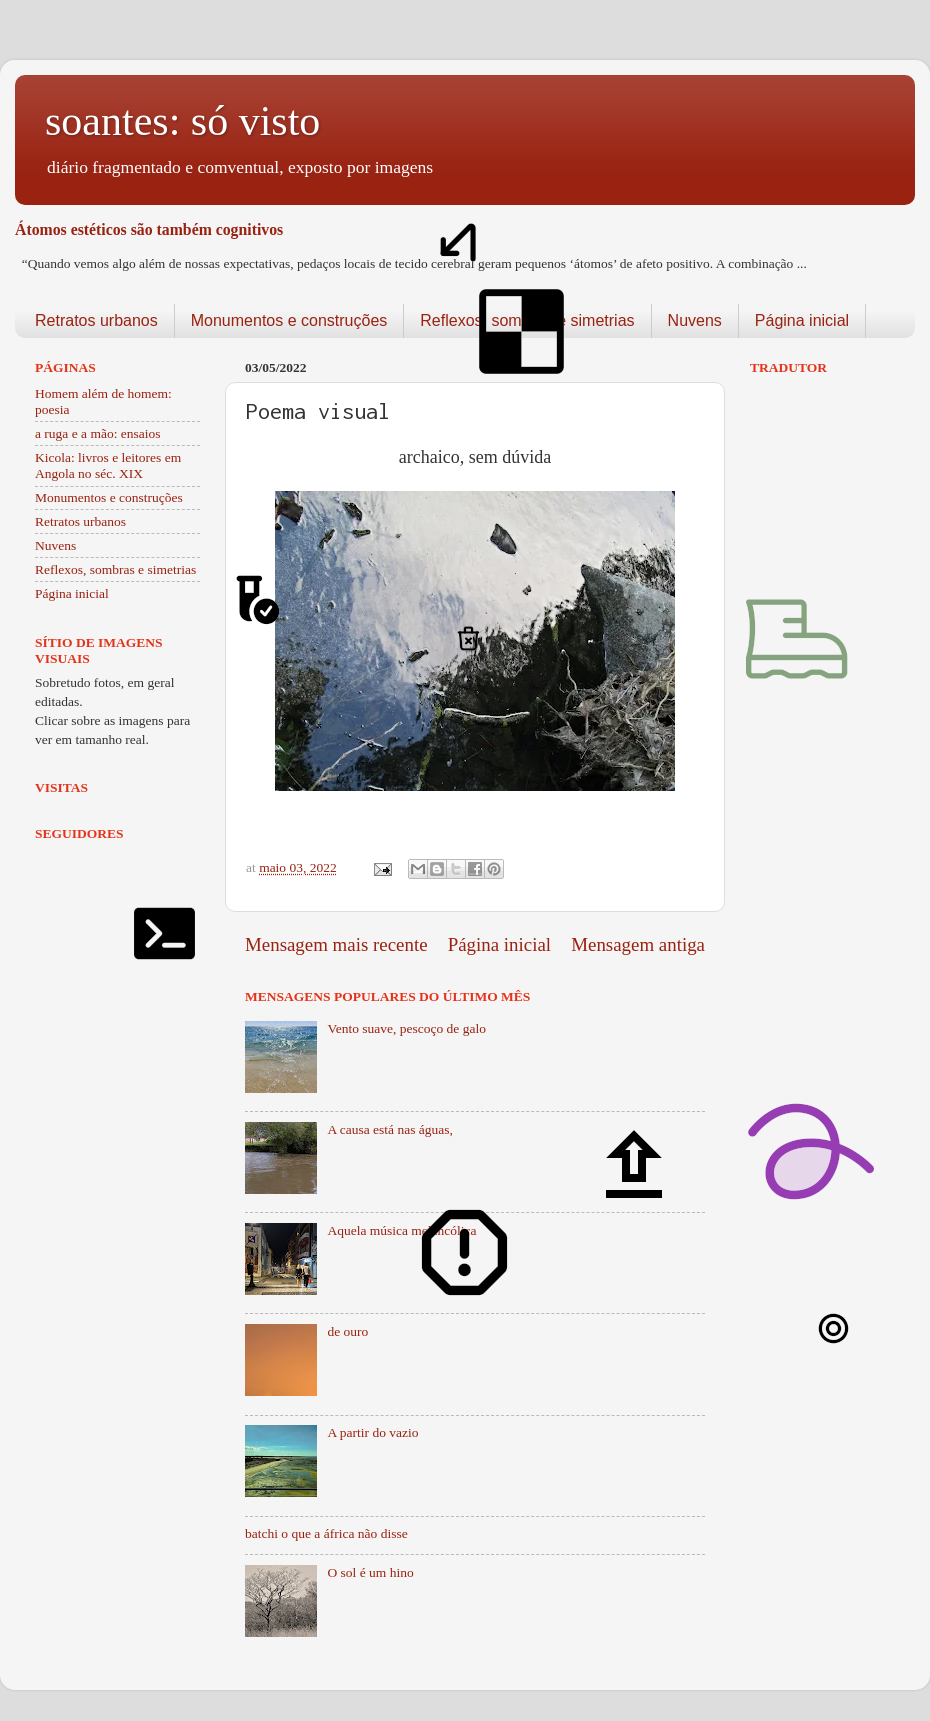 The image size is (930, 1721). Describe the element at coordinates (464, 1252) in the screenshot. I see `indicates a warning or critical alert` at that location.